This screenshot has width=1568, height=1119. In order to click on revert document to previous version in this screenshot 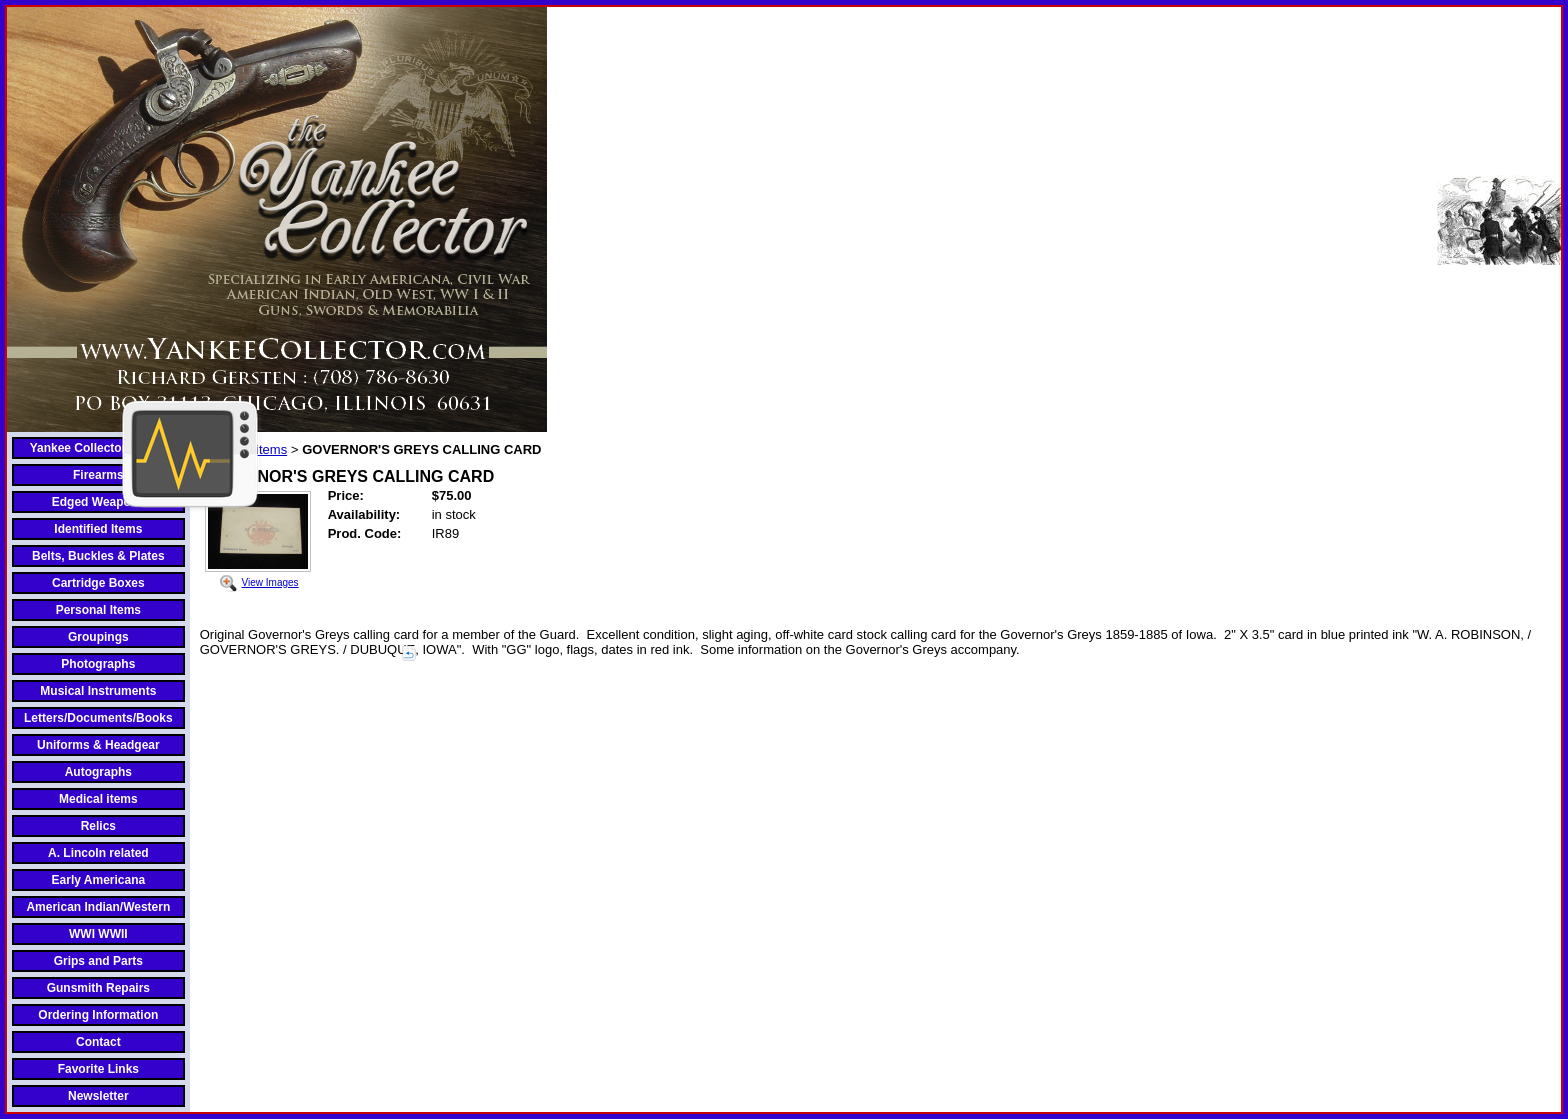, I will do `click(409, 653)`.